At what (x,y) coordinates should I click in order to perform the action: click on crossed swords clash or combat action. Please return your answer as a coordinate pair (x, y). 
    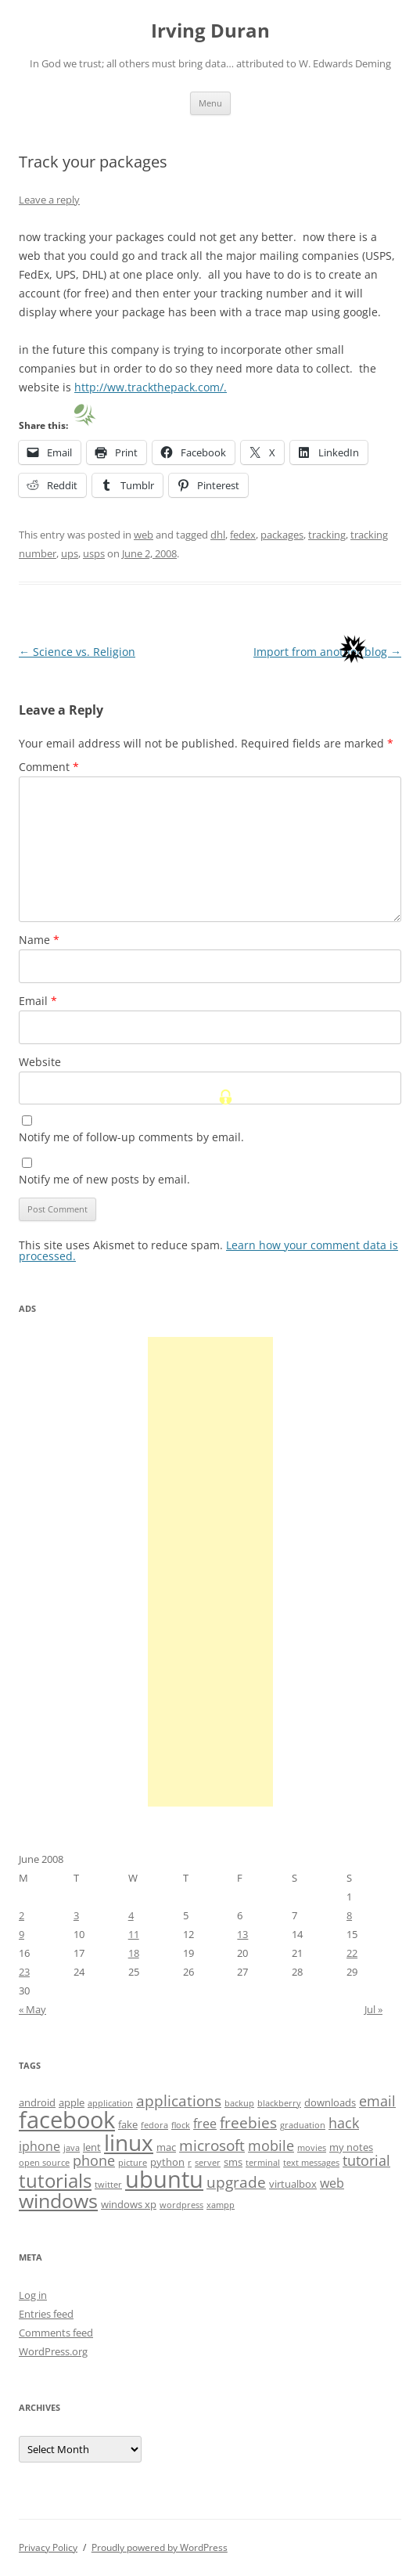
    Looking at the image, I should click on (353, 649).